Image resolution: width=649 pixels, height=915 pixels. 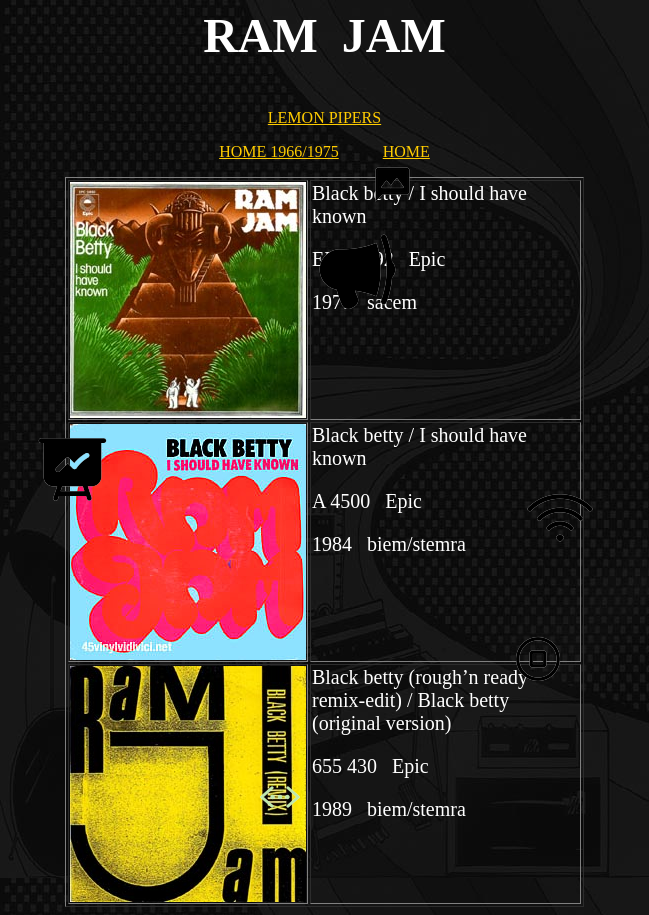 What do you see at coordinates (392, 184) in the screenshot?
I see `new multimedia message received` at bounding box center [392, 184].